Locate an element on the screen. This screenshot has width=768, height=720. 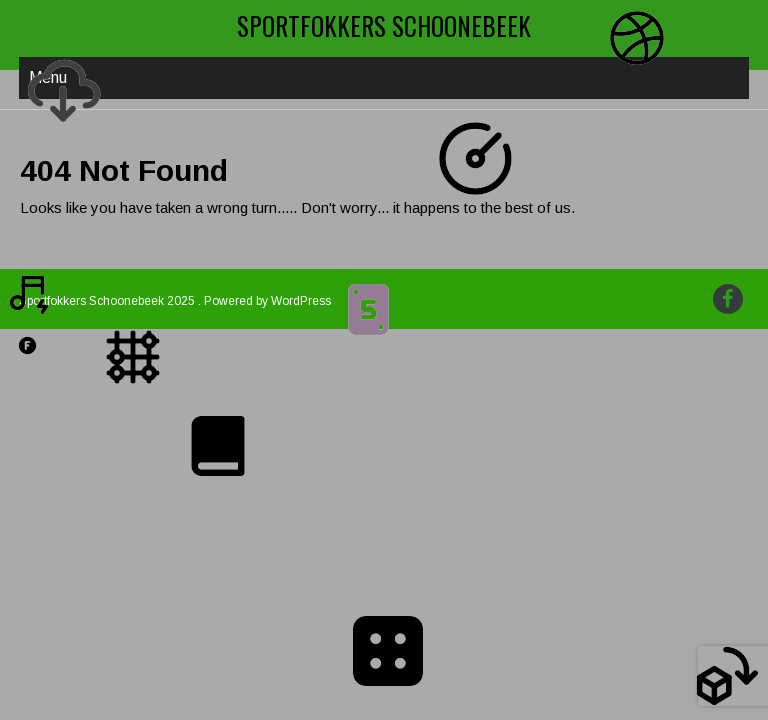
roll or randomize with a value of four is located at coordinates (388, 651).